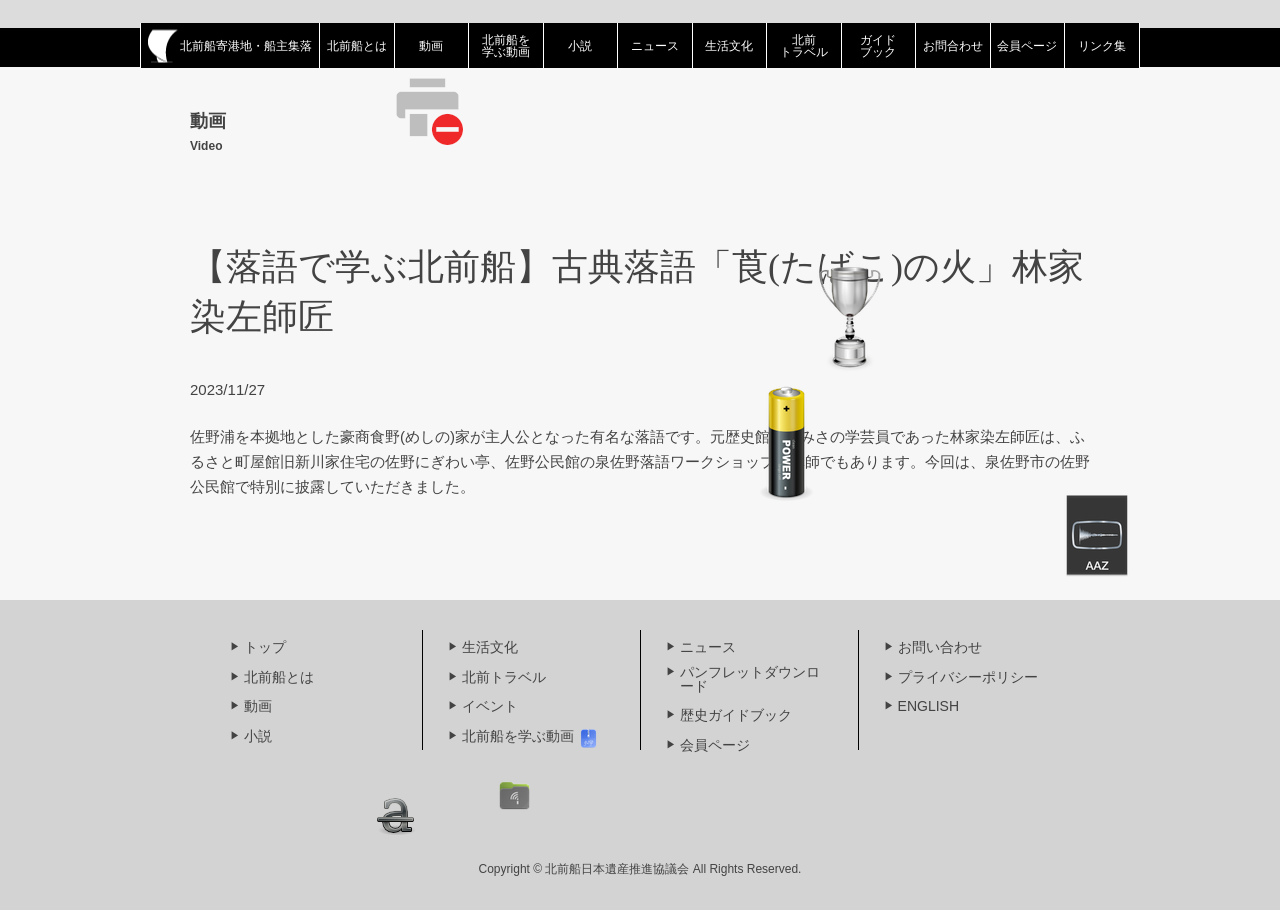  I want to click on indicates device battery or power status, so click(786, 444).